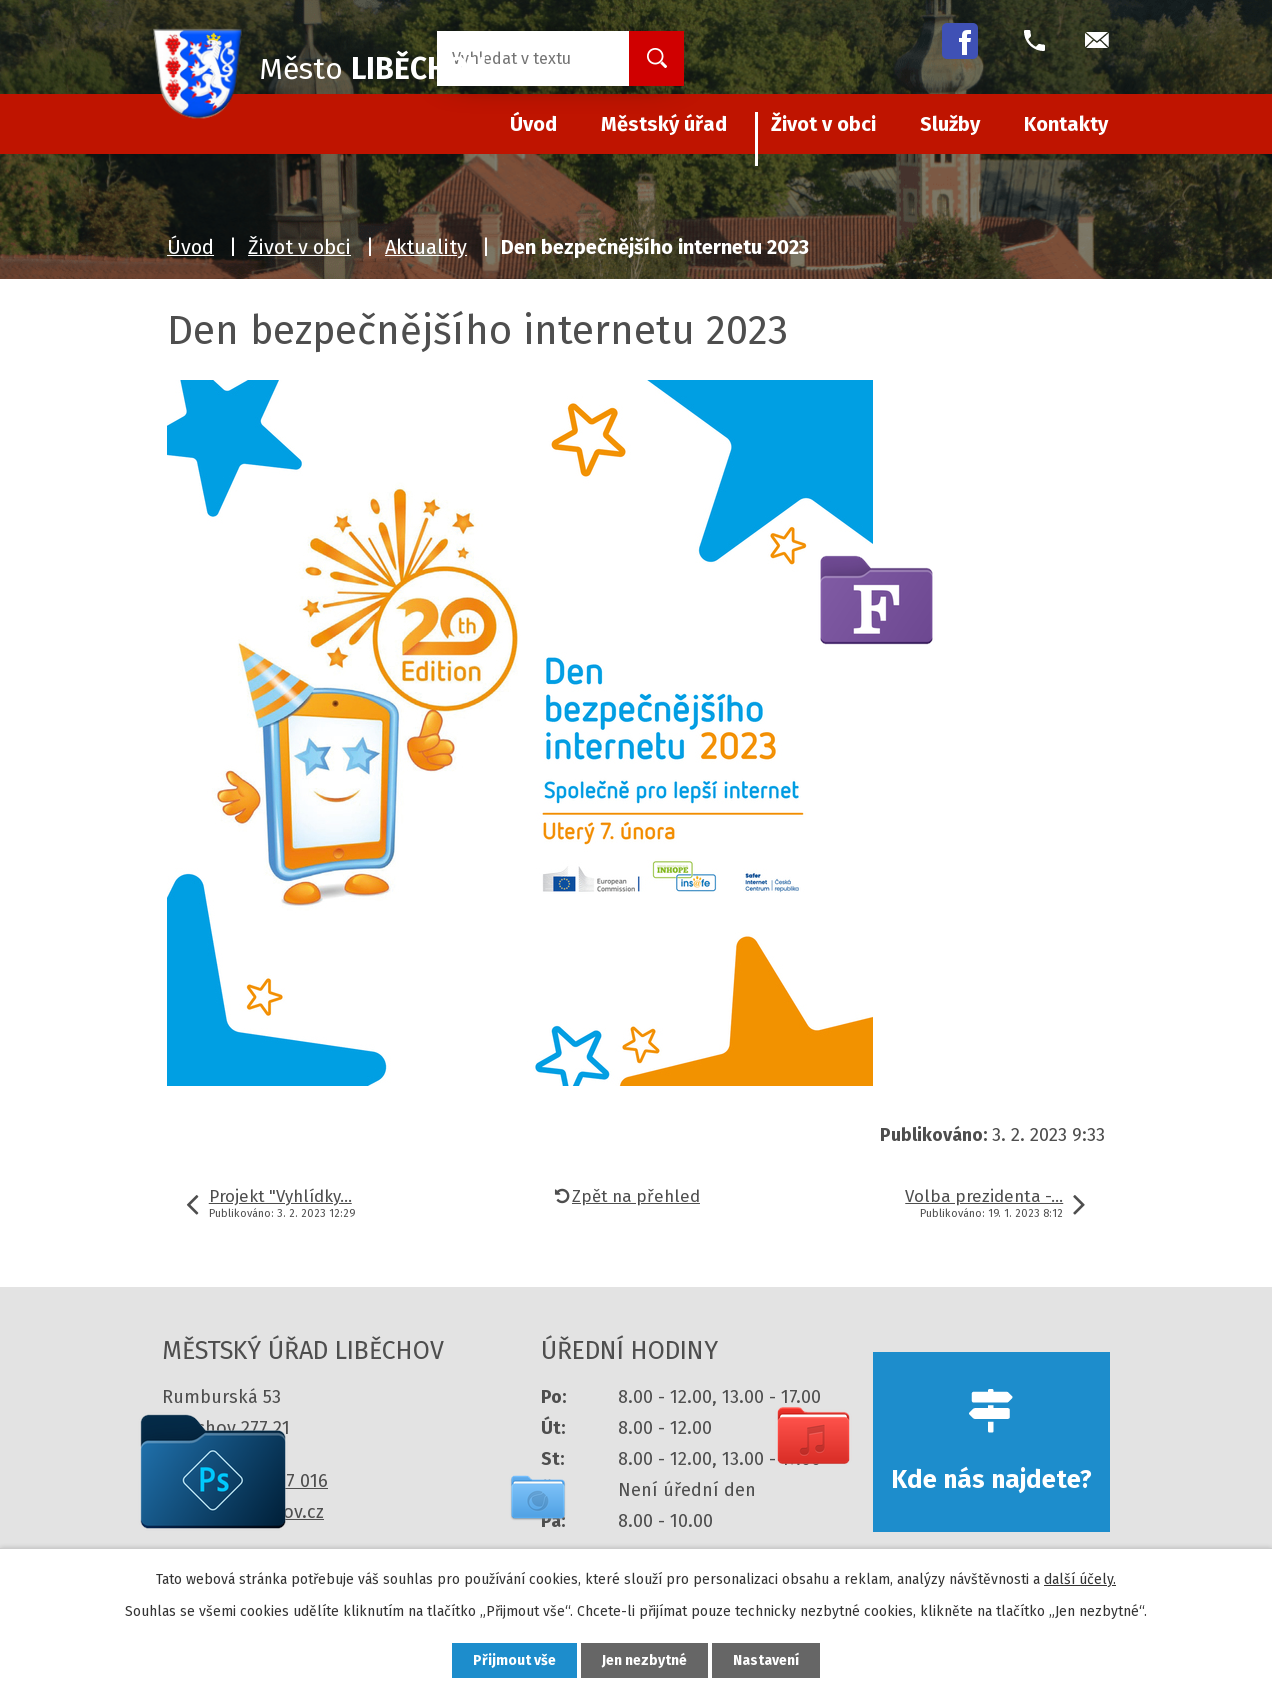 Image resolution: width=1272 pixels, height=1697 pixels. I want to click on open folder containing Adobe Photoshop Express files, so click(212, 1475).